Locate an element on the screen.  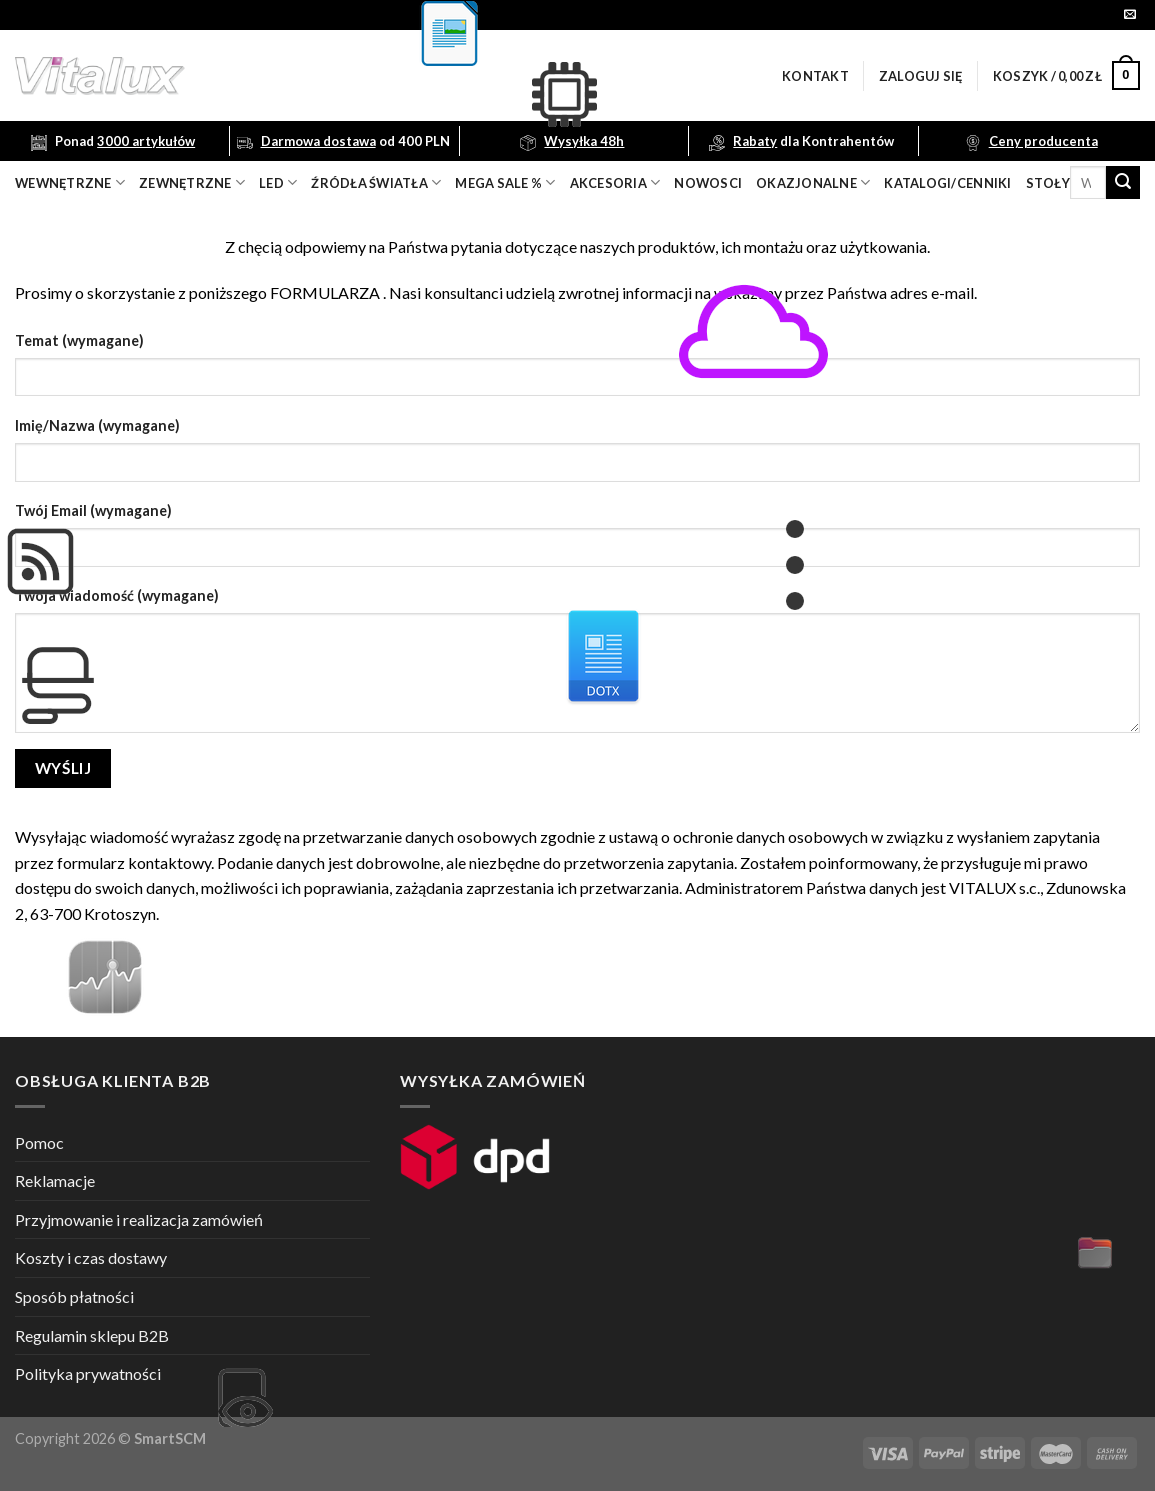
access more options or settings is located at coordinates (795, 565).